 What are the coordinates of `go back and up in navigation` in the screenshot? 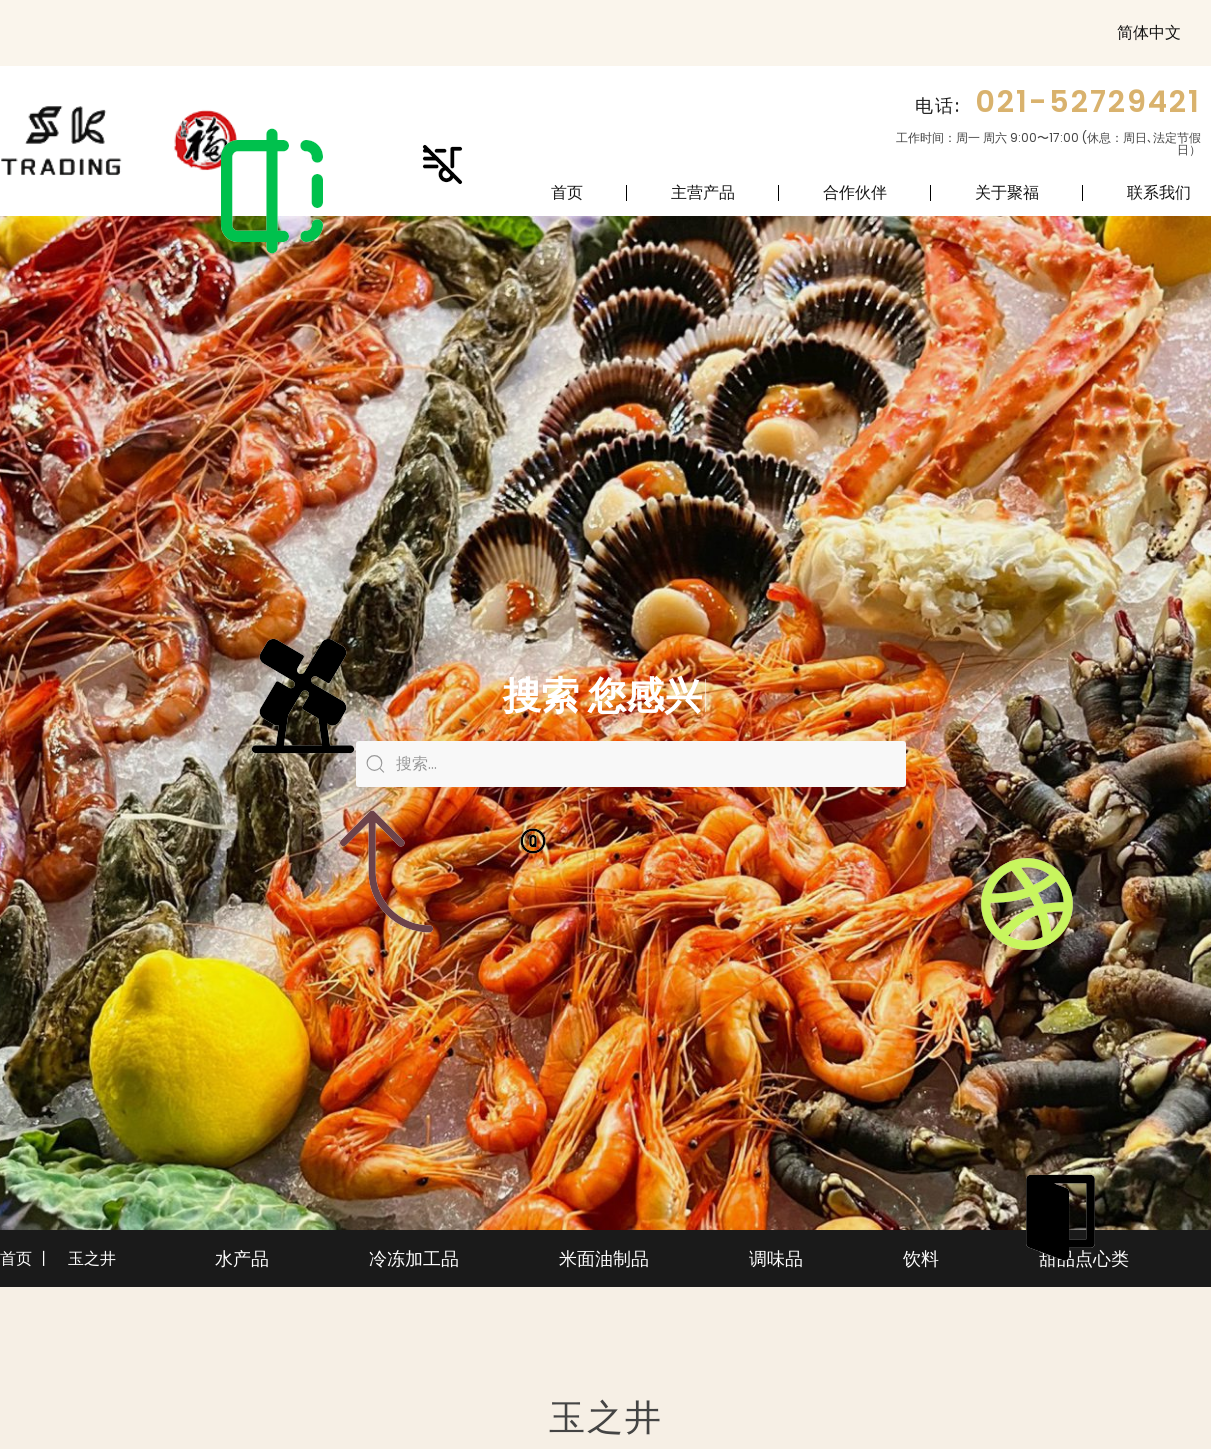 It's located at (386, 871).